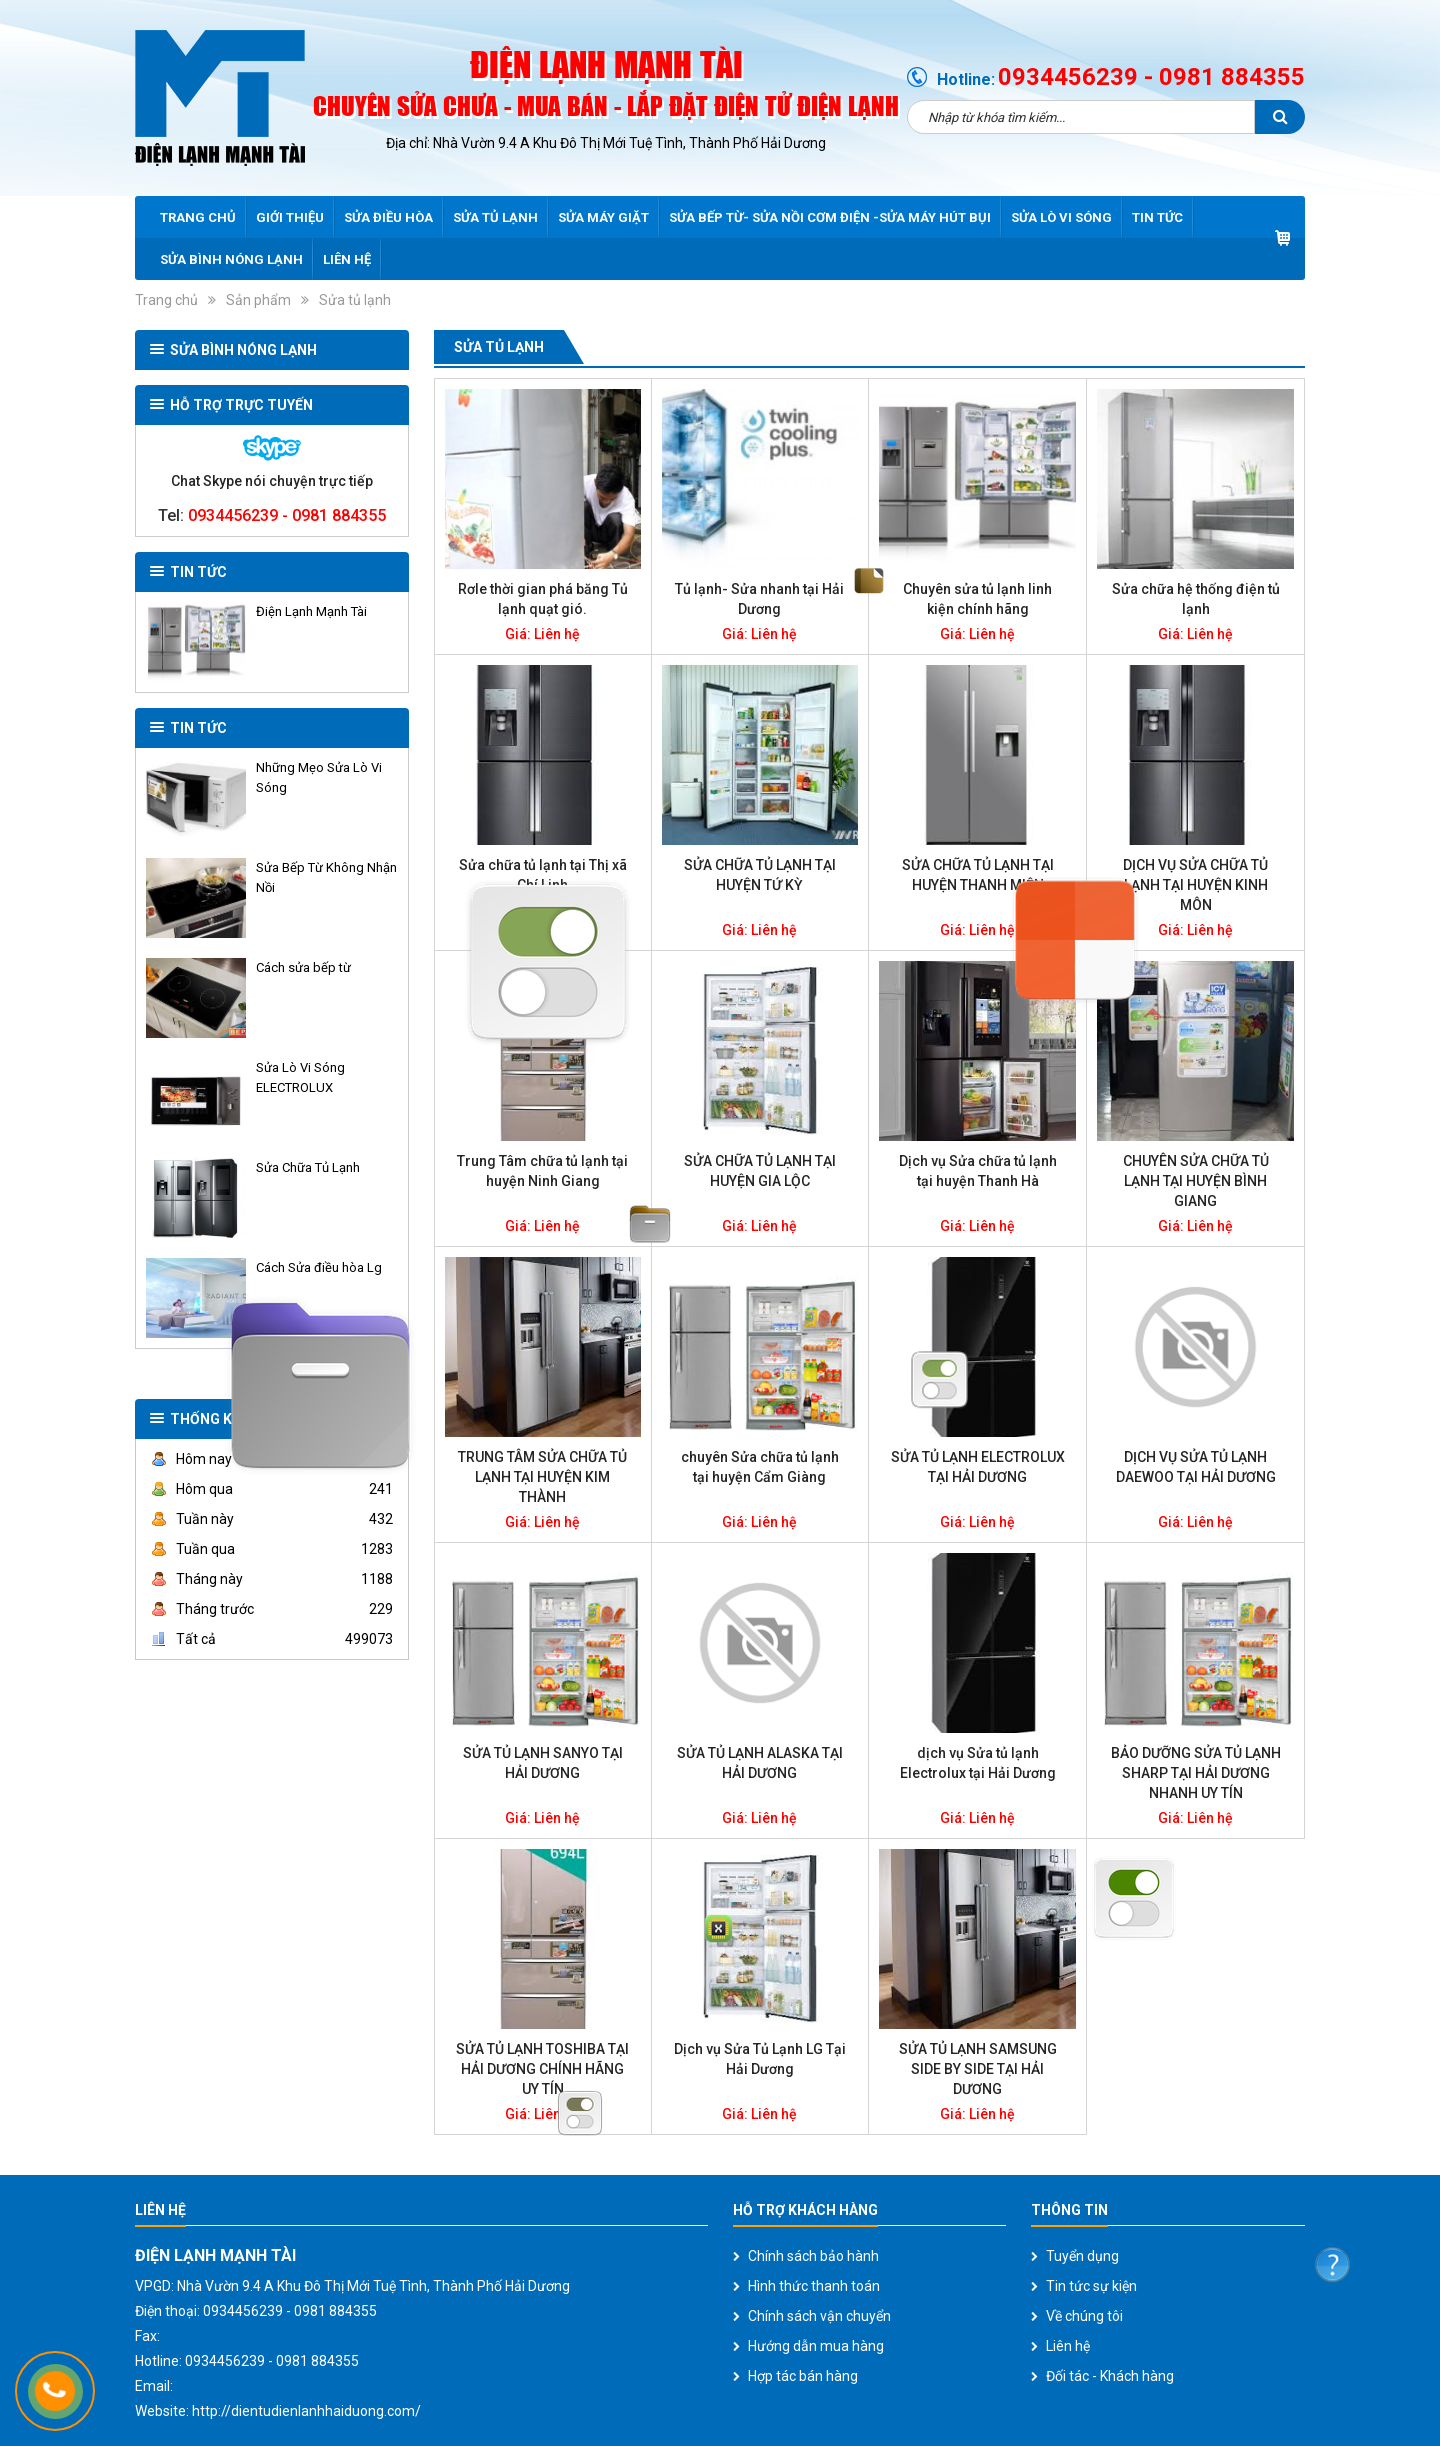  What do you see at coordinates (718, 1928) in the screenshot?
I see `open CPU-X system information app` at bounding box center [718, 1928].